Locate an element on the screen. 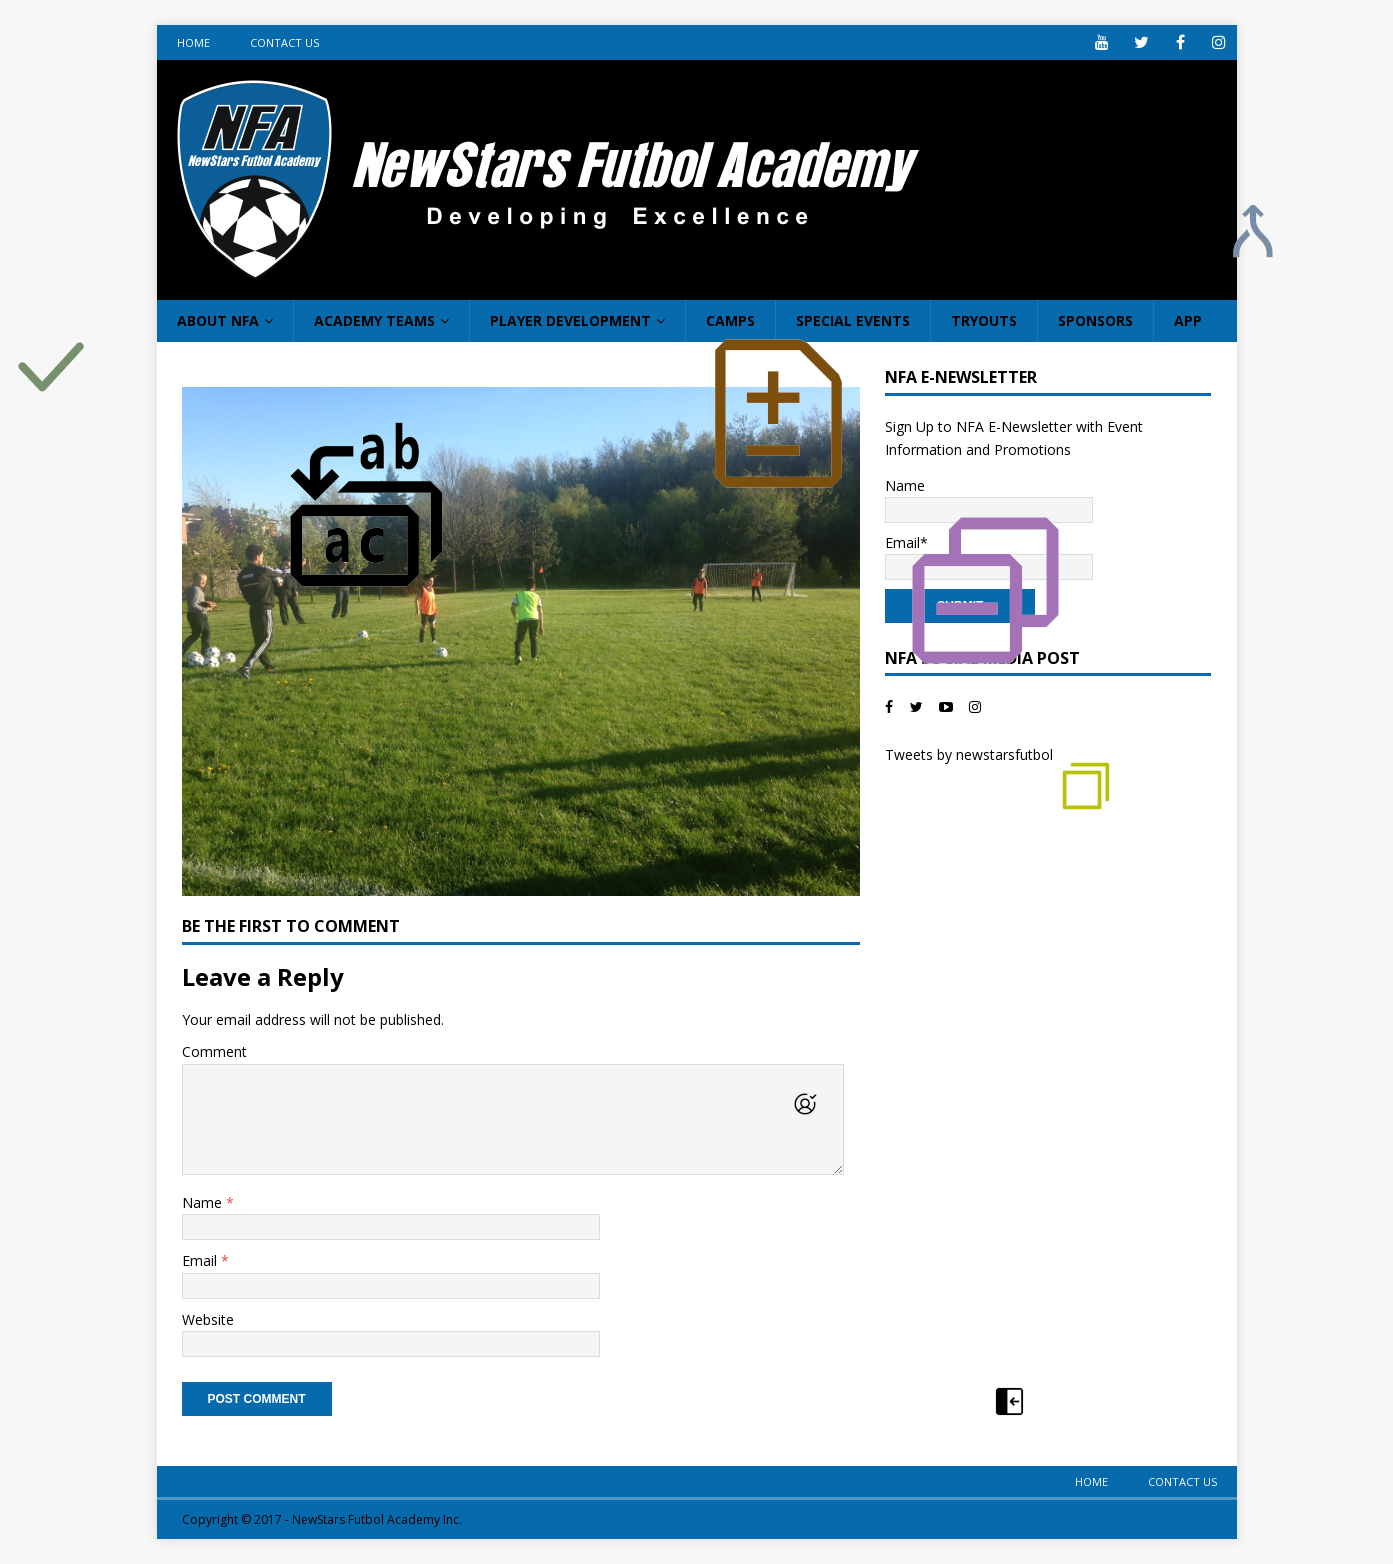 The image size is (1393, 1564). dock sidebar to the left side of the editor is located at coordinates (1009, 1401).